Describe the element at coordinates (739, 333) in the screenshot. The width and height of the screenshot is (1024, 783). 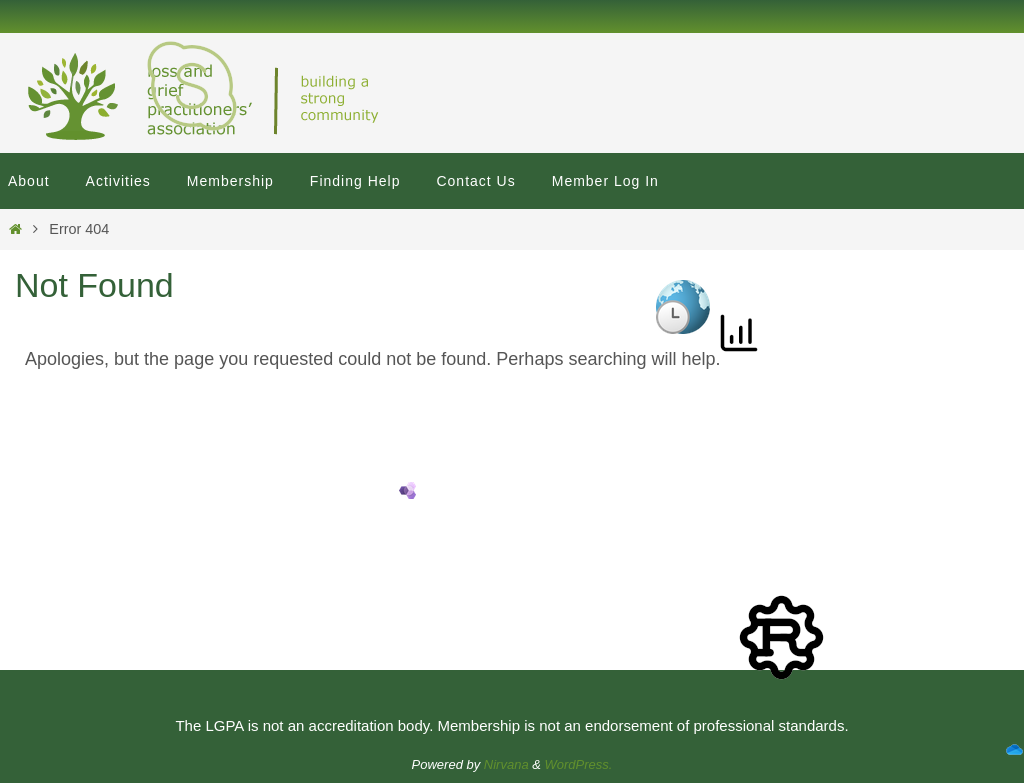
I see `view analytics or statistics` at that location.